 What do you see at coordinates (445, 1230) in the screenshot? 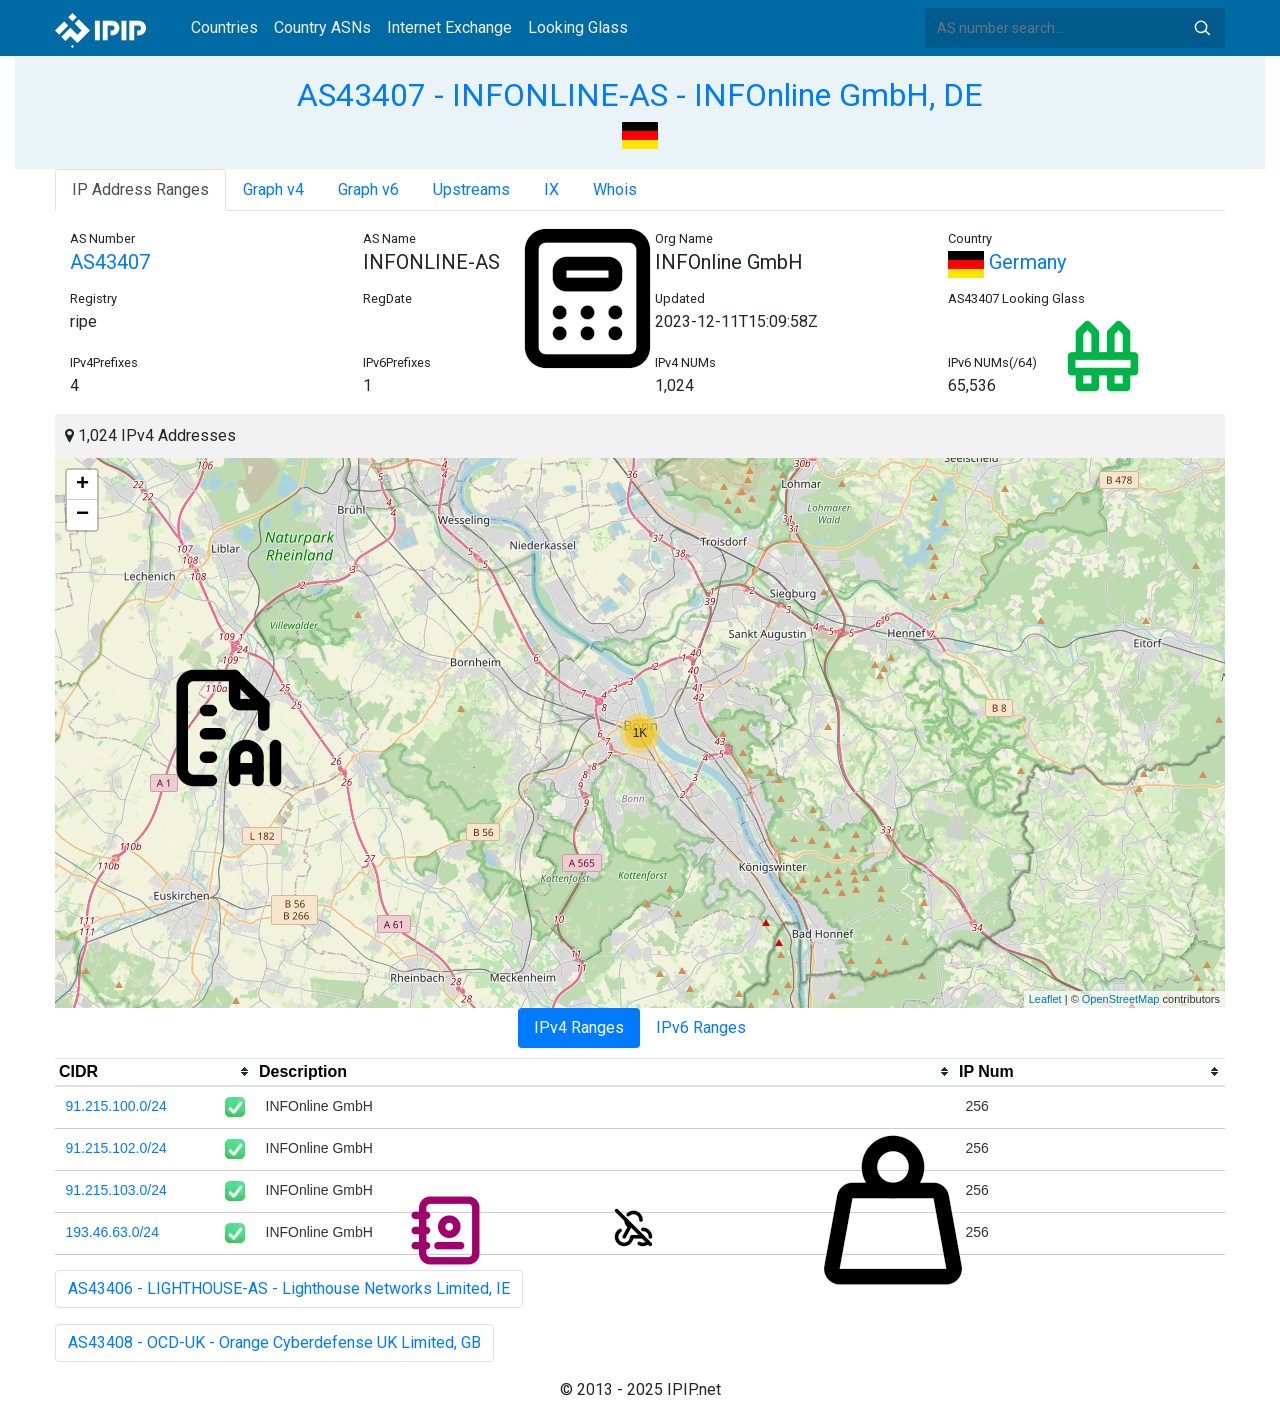
I see `open your contacts list` at bounding box center [445, 1230].